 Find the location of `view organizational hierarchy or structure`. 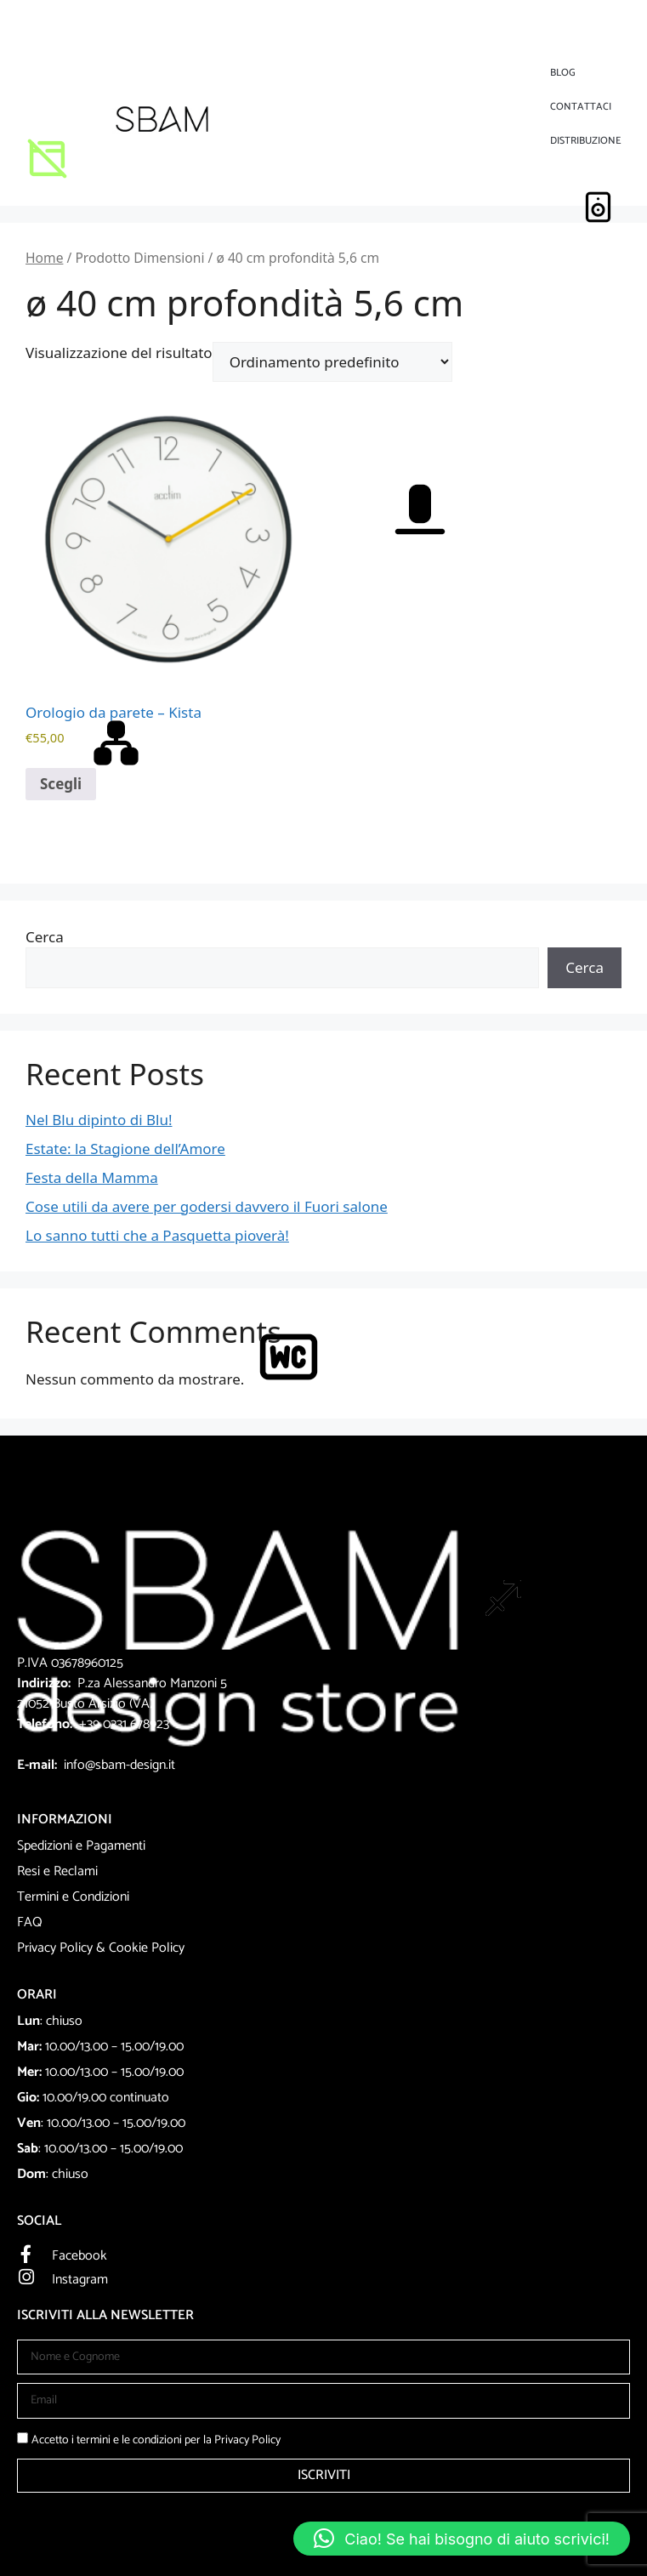

view organizational hierarchy or structure is located at coordinates (116, 742).